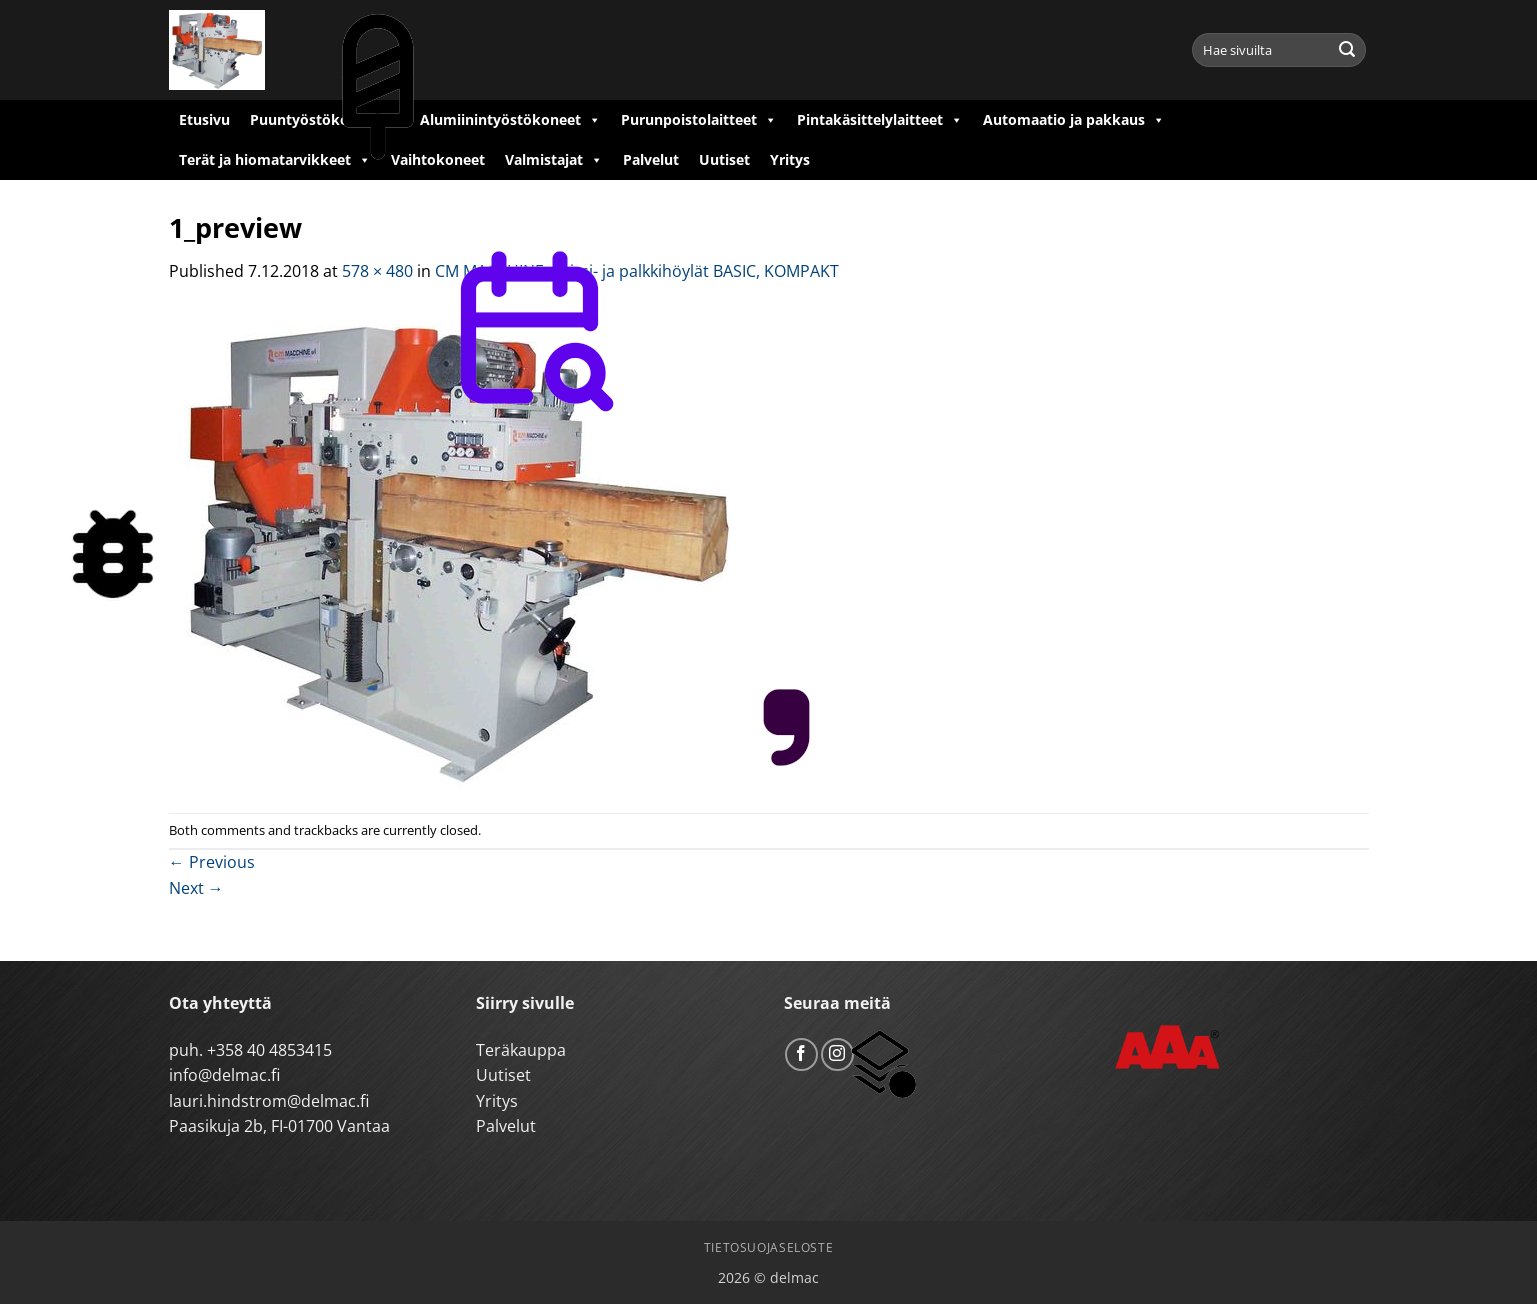 The image size is (1537, 1304). I want to click on report a bug or issue, so click(113, 553).